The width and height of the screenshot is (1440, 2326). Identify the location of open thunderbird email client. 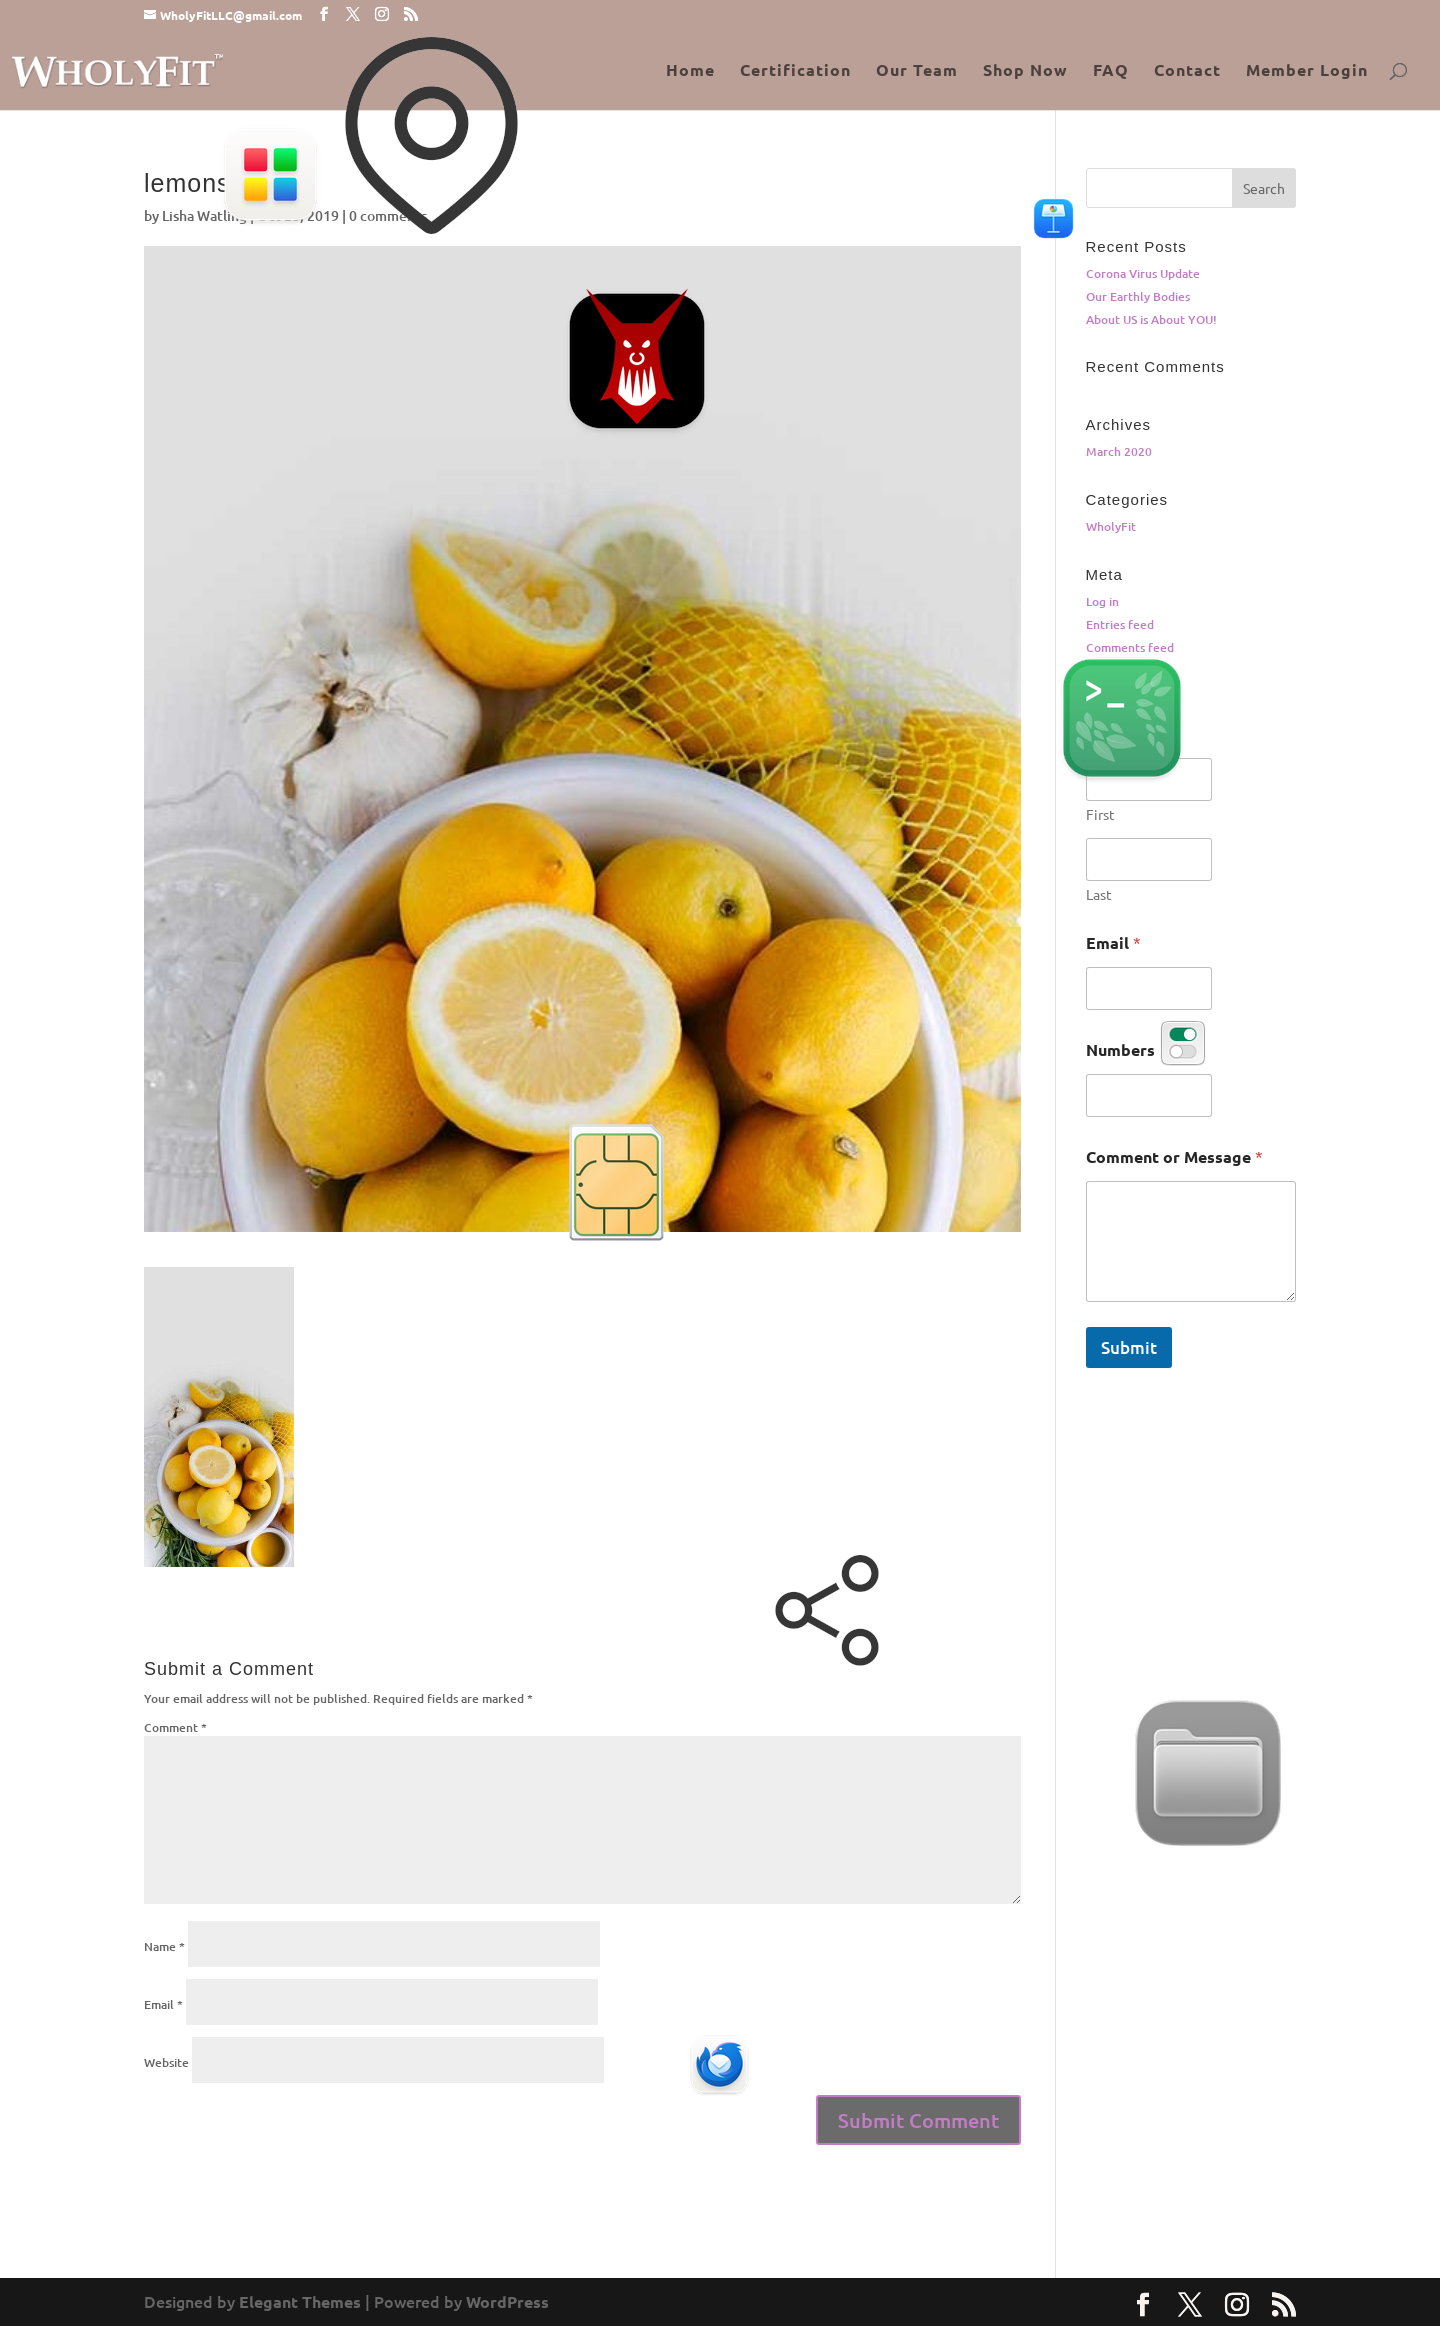
(719, 2064).